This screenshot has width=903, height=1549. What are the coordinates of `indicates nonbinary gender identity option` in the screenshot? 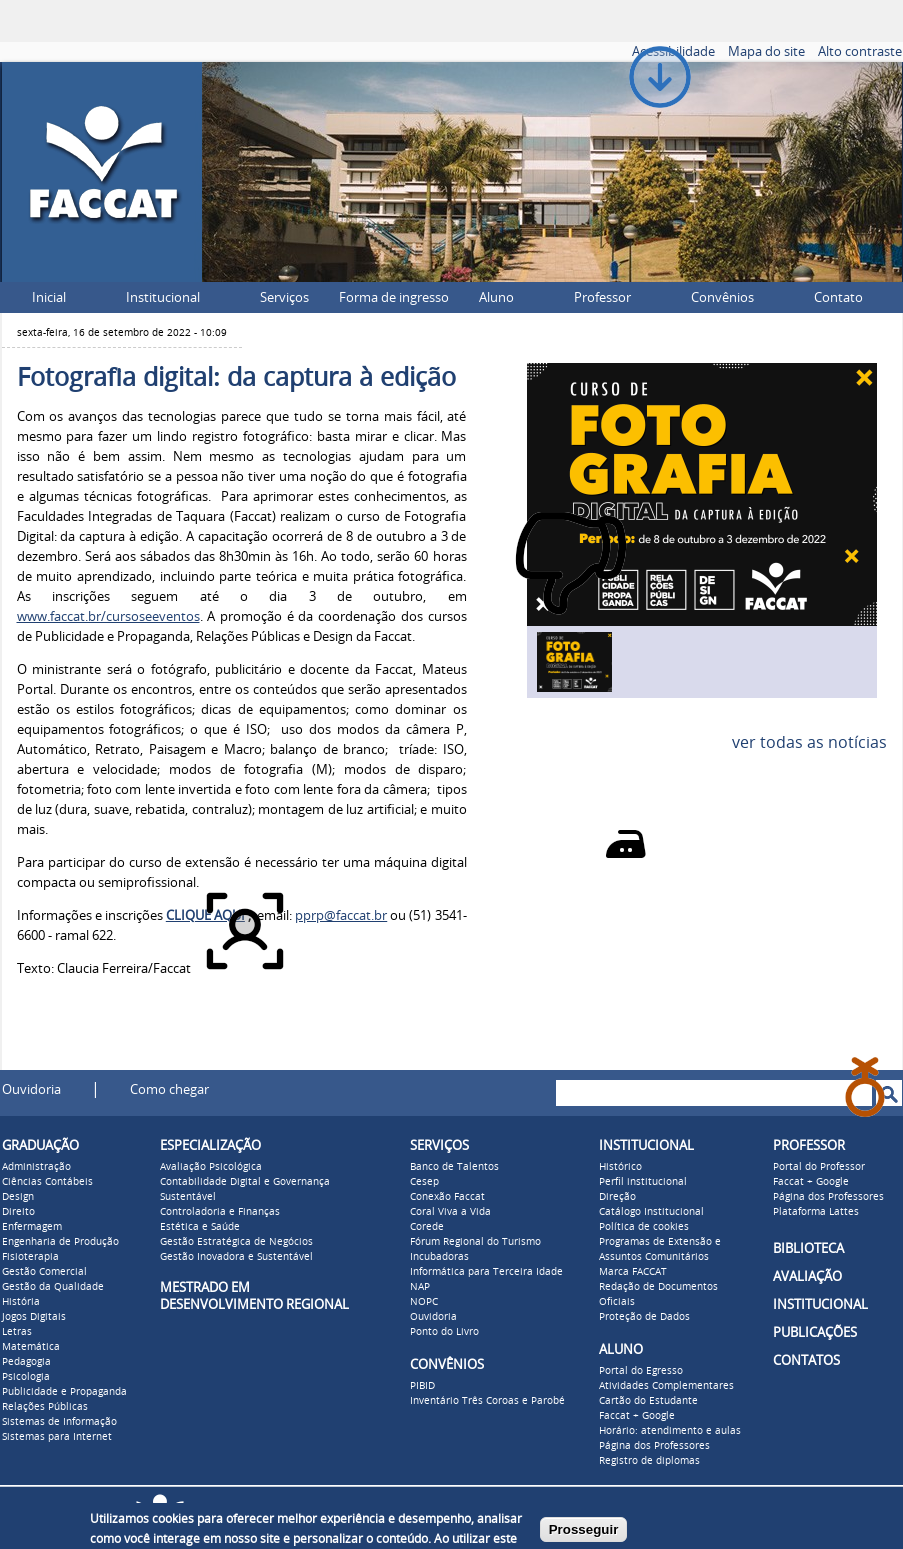 It's located at (865, 1087).